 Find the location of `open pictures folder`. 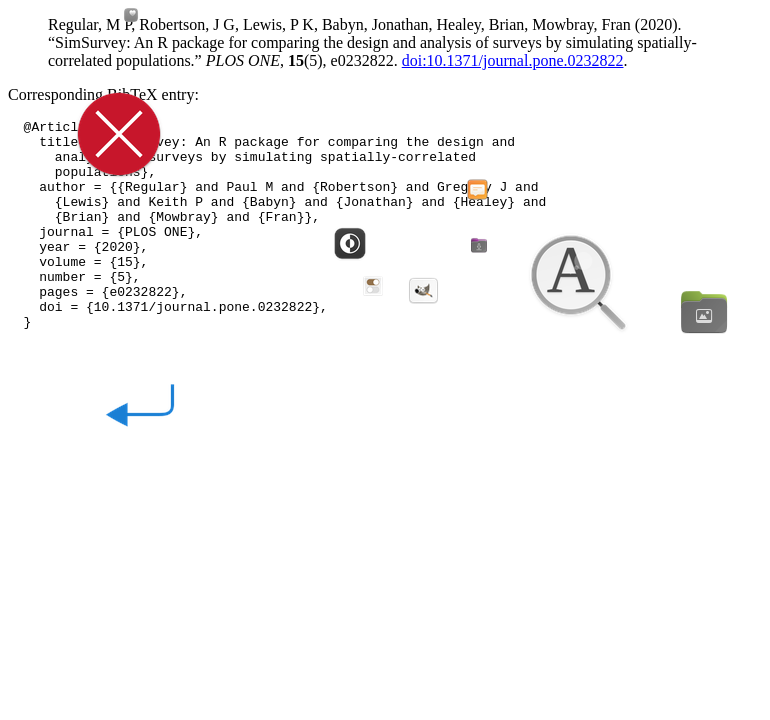

open pictures folder is located at coordinates (704, 312).